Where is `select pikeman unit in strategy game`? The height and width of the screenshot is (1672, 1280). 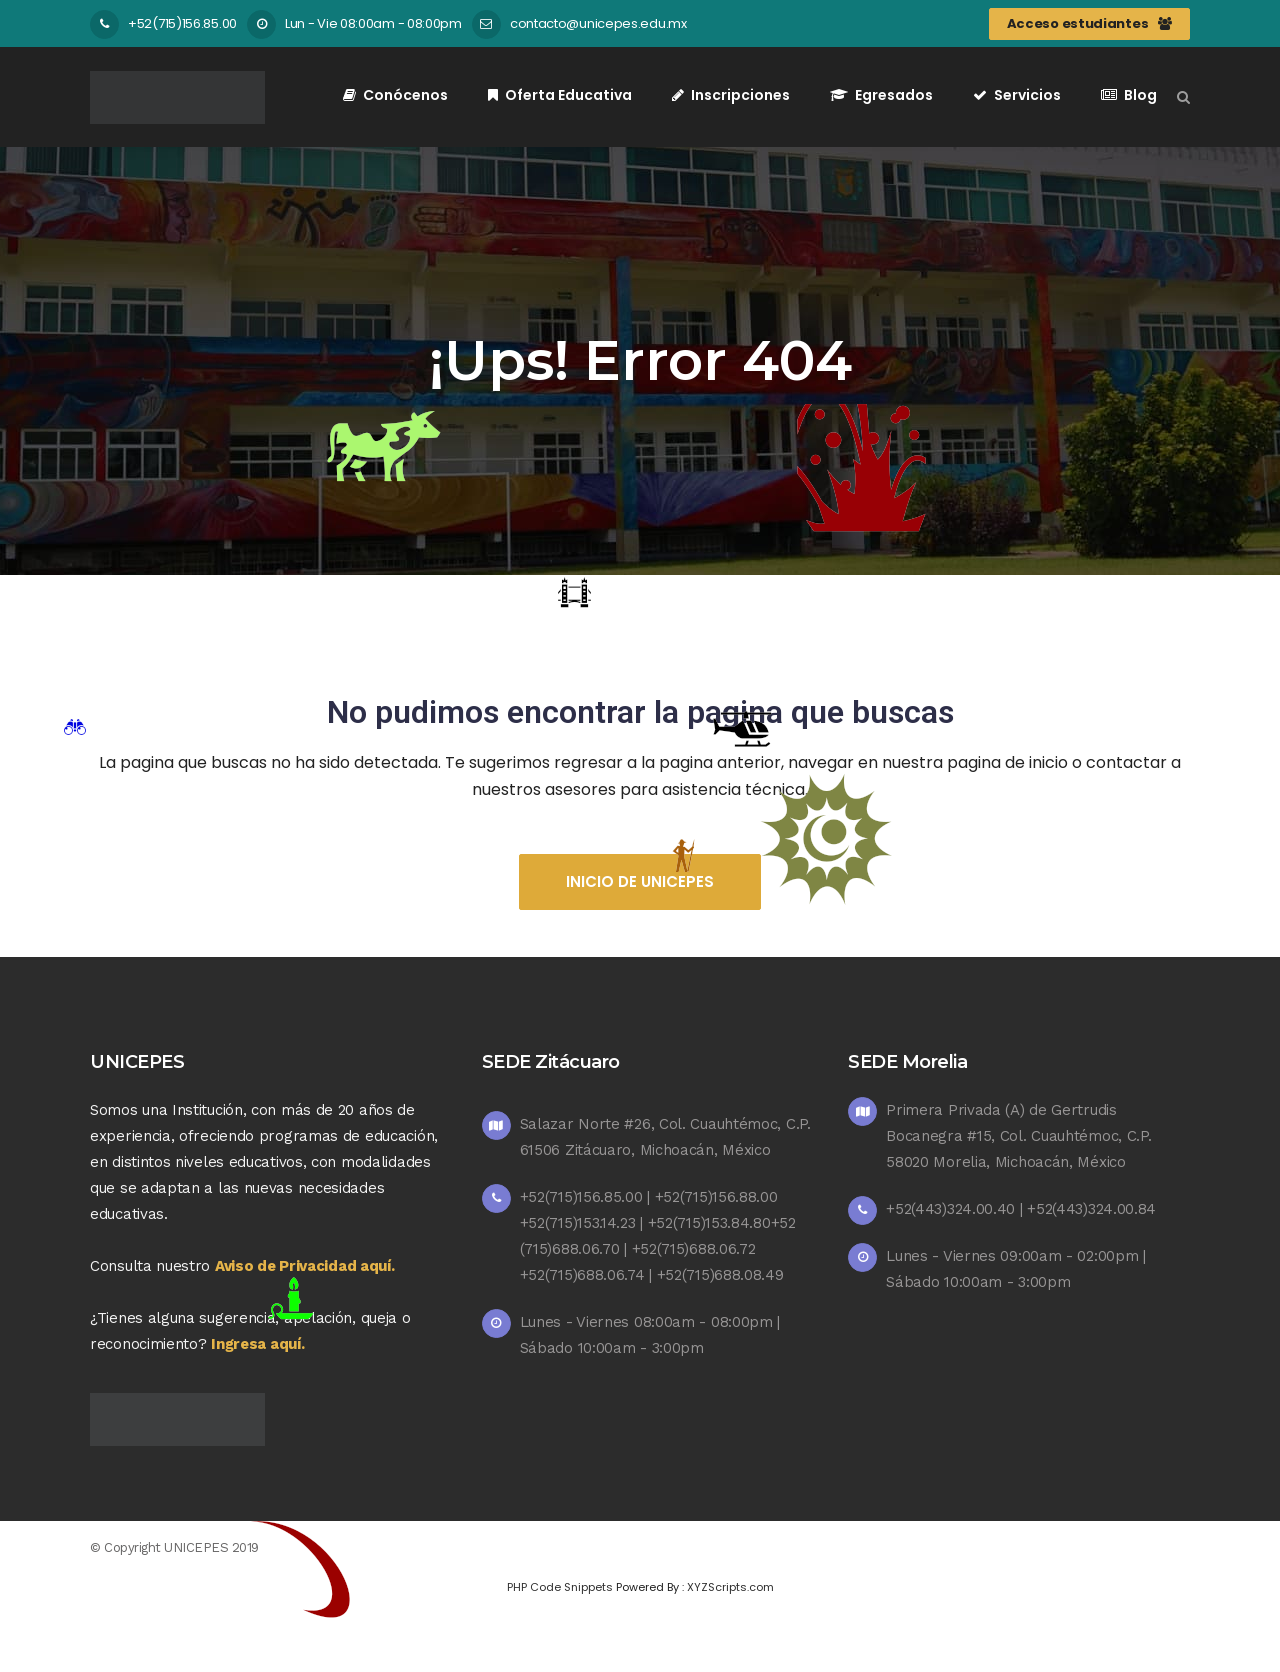
select pikeman unit in strategy game is located at coordinates (683, 855).